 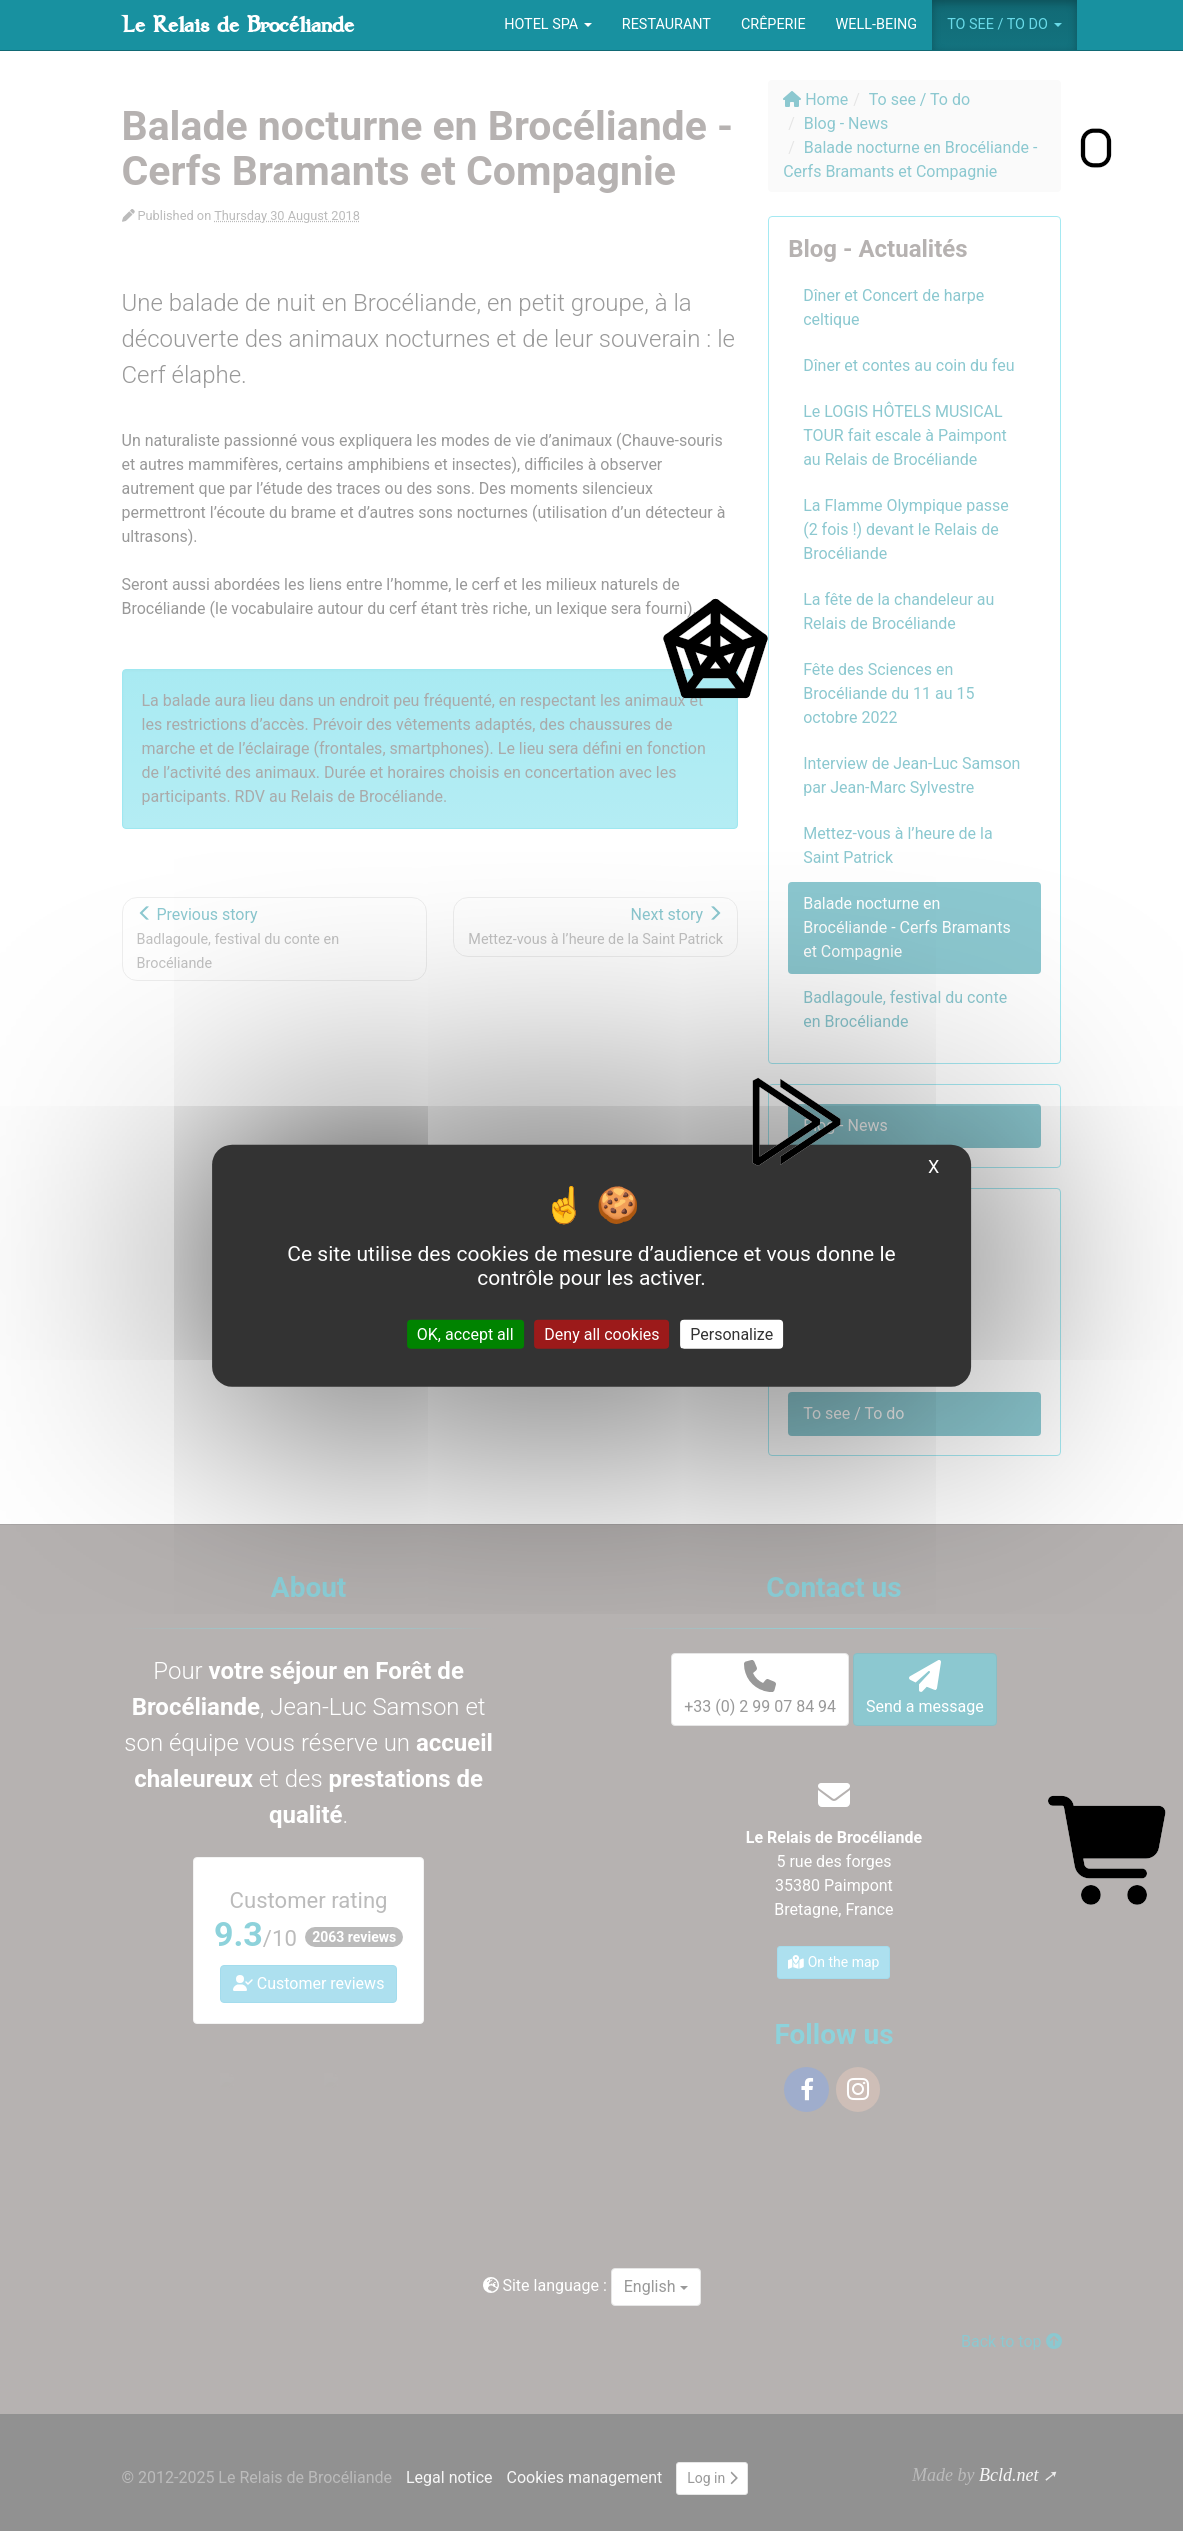 I want to click on view radar chart analytics, so click(x=715, y=648).